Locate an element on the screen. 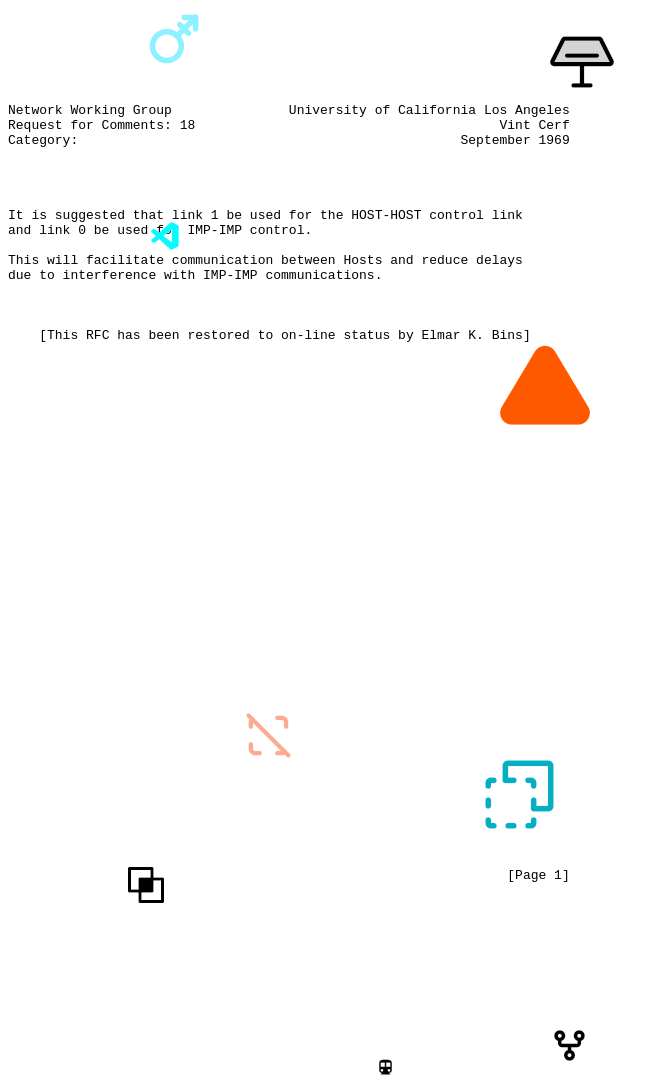 This screenshot has height=1088, width=669. bring selected layer to front is located at coordinates (519, 794).